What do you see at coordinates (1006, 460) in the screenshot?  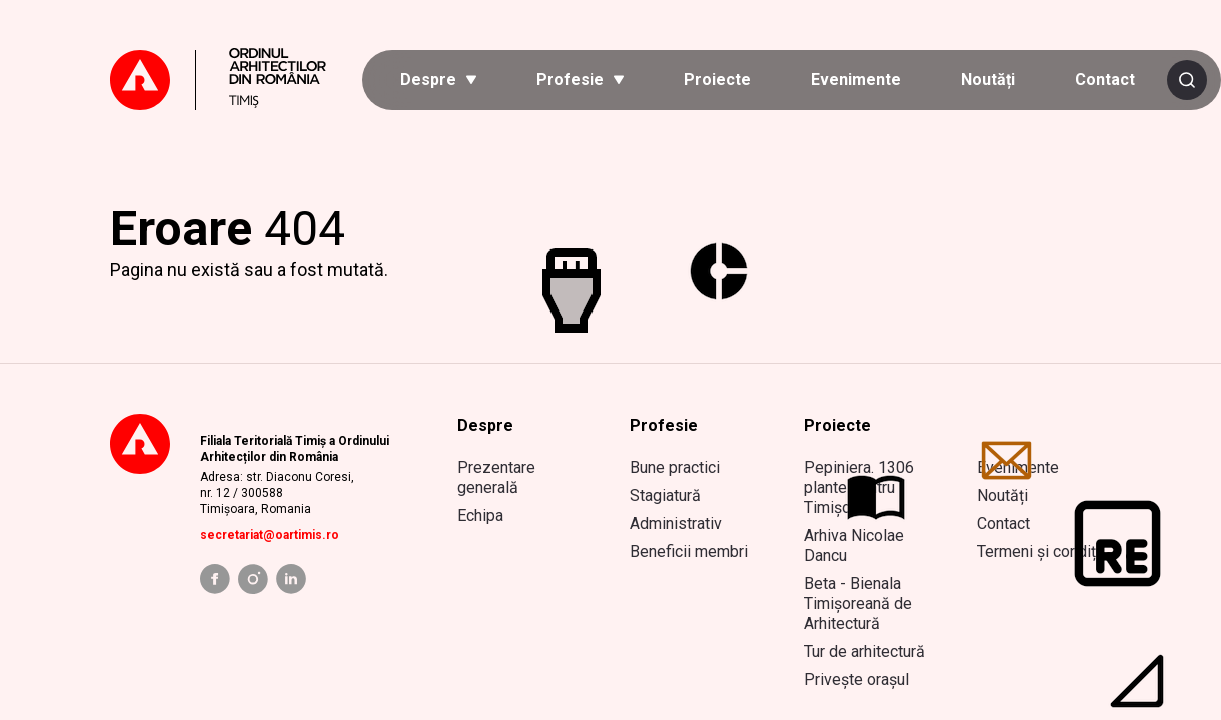 I see `open your email inbox` at bounding box center [1006, 460].